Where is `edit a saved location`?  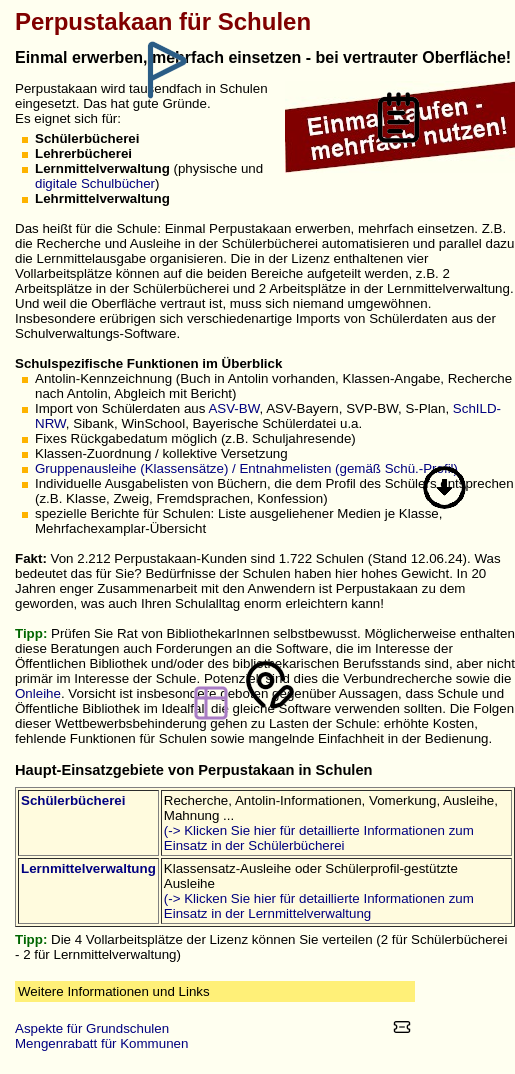
edit a saved location is located at coordinates (270, 685).